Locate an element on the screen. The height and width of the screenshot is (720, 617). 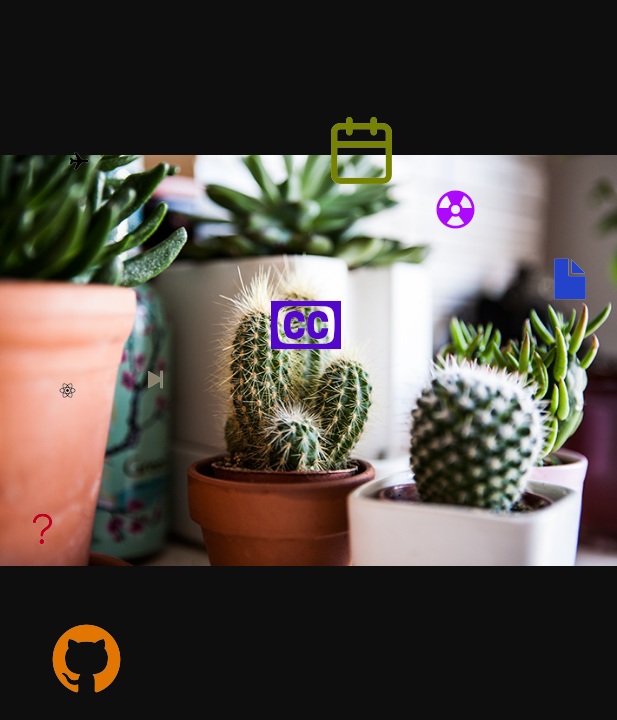
access help or support options is located at coordinates (42, 529).